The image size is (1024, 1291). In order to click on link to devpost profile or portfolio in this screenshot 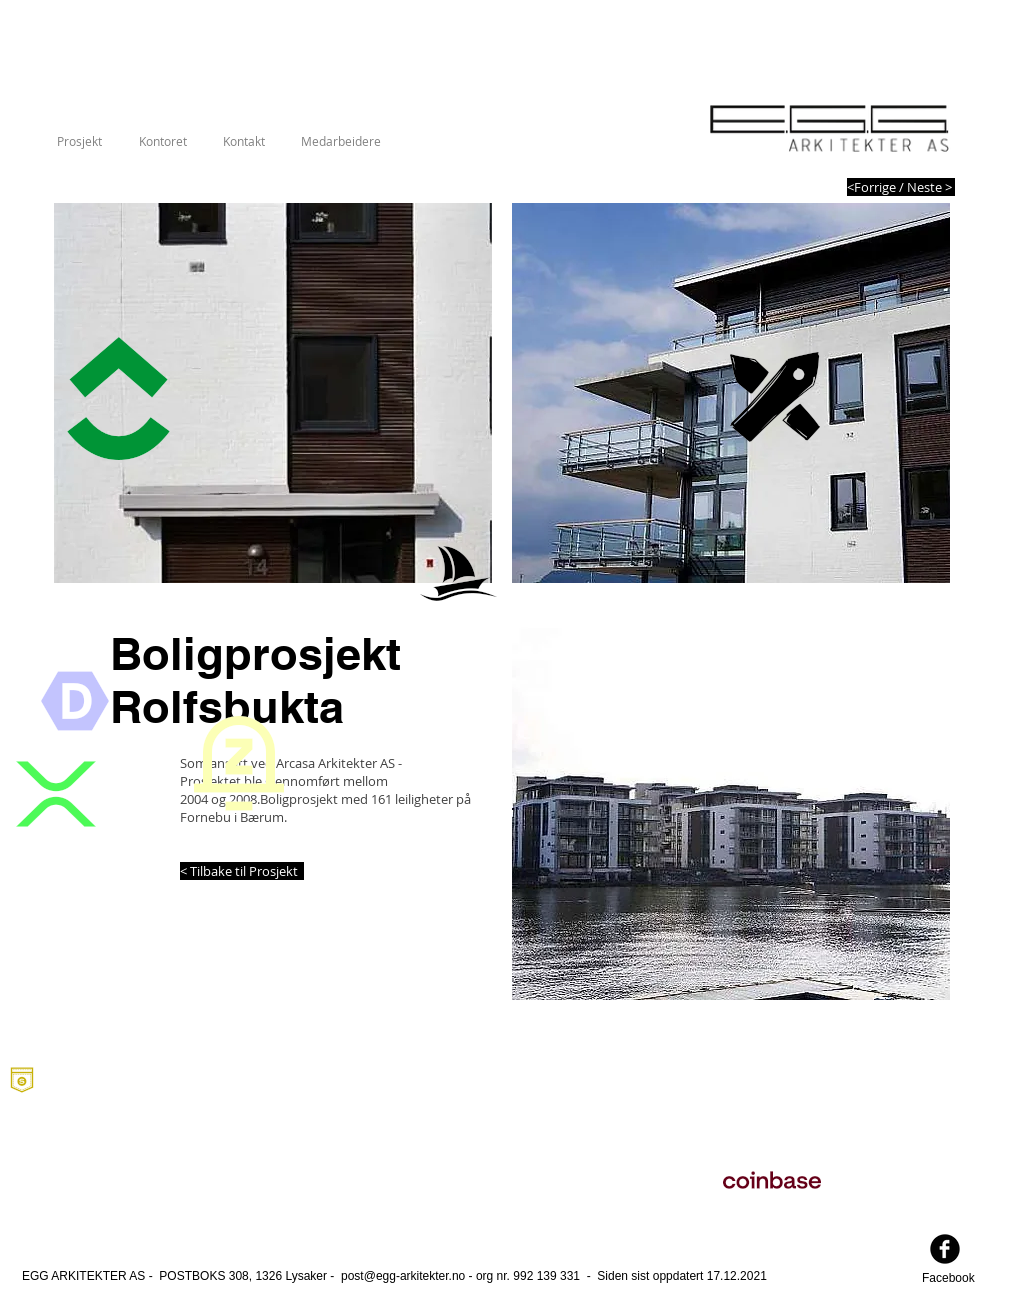, I will do `click(75, 701)`.